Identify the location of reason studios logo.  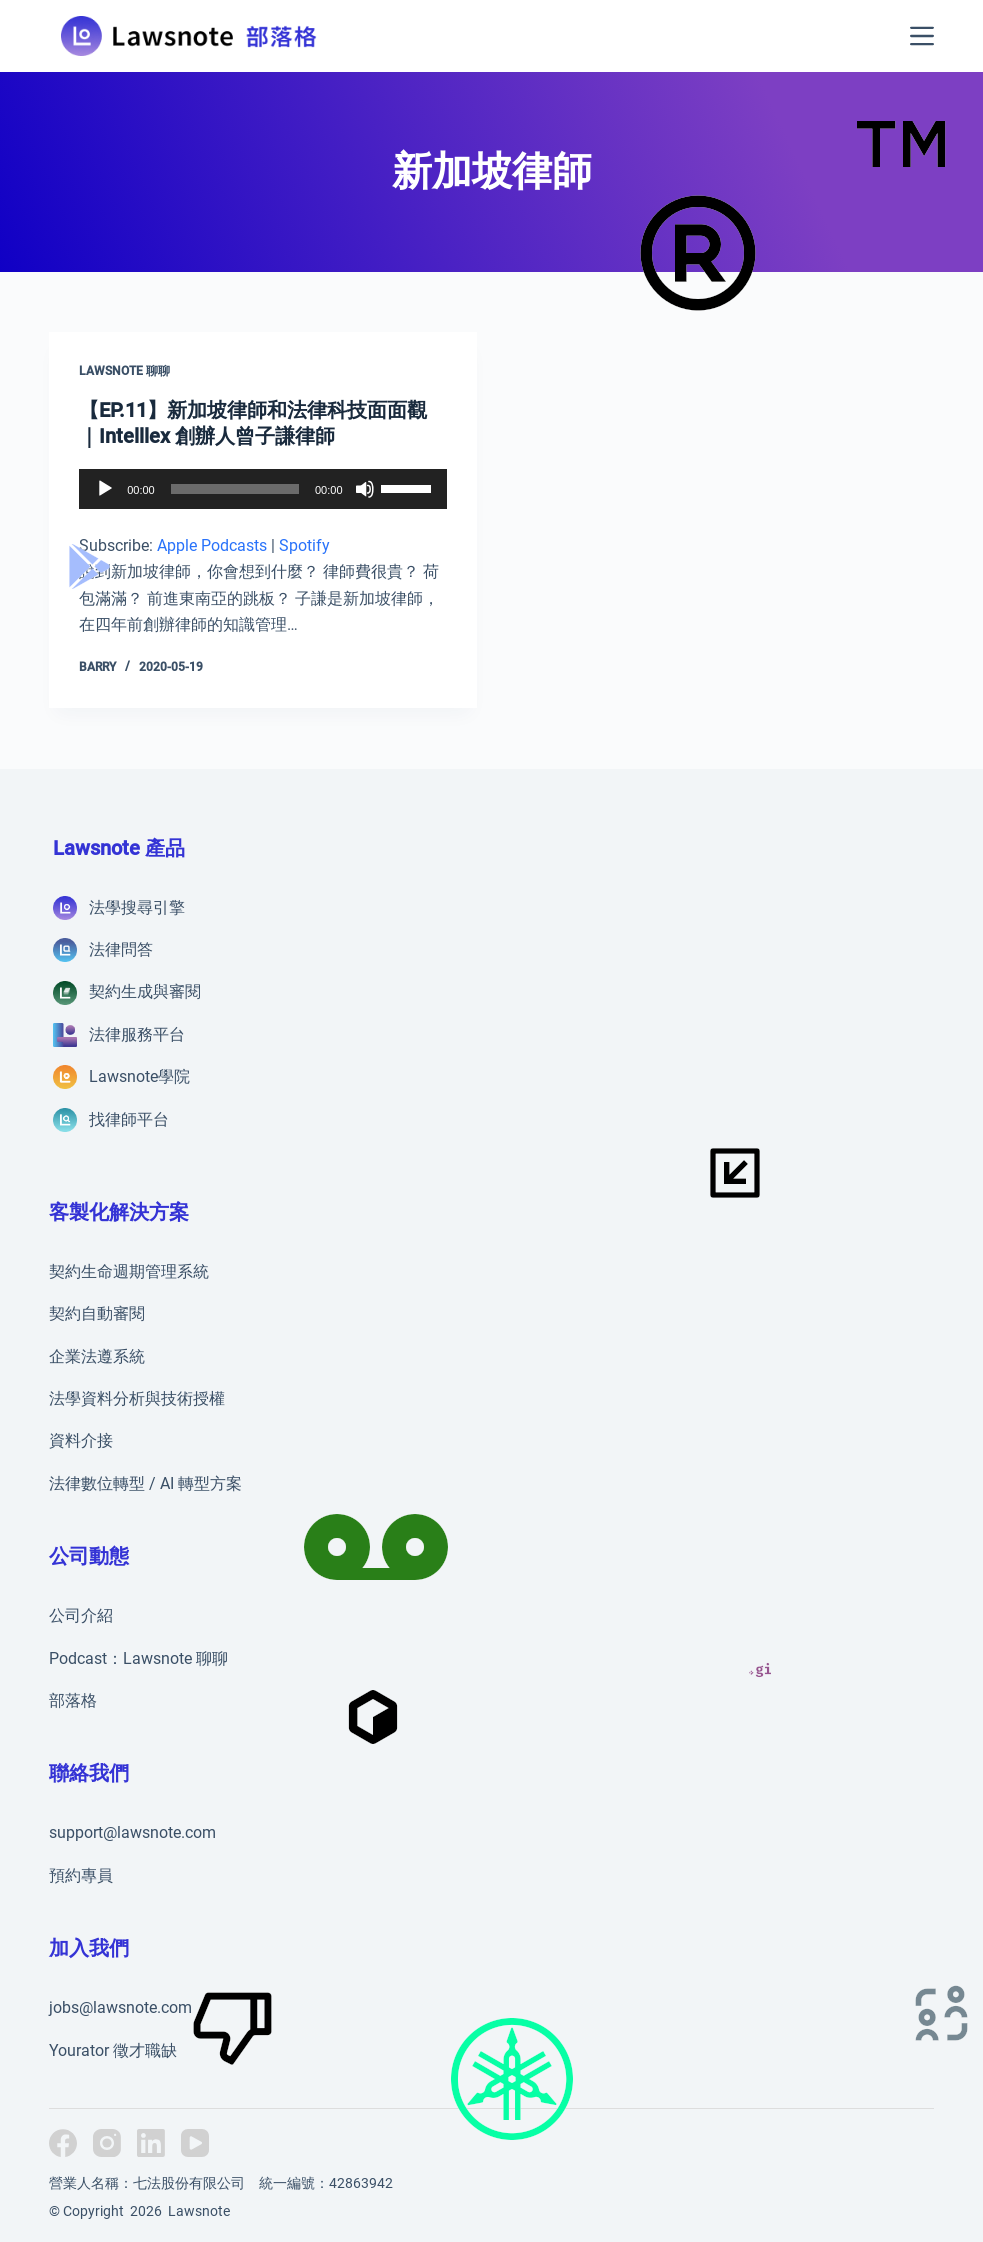
(373, 1717).